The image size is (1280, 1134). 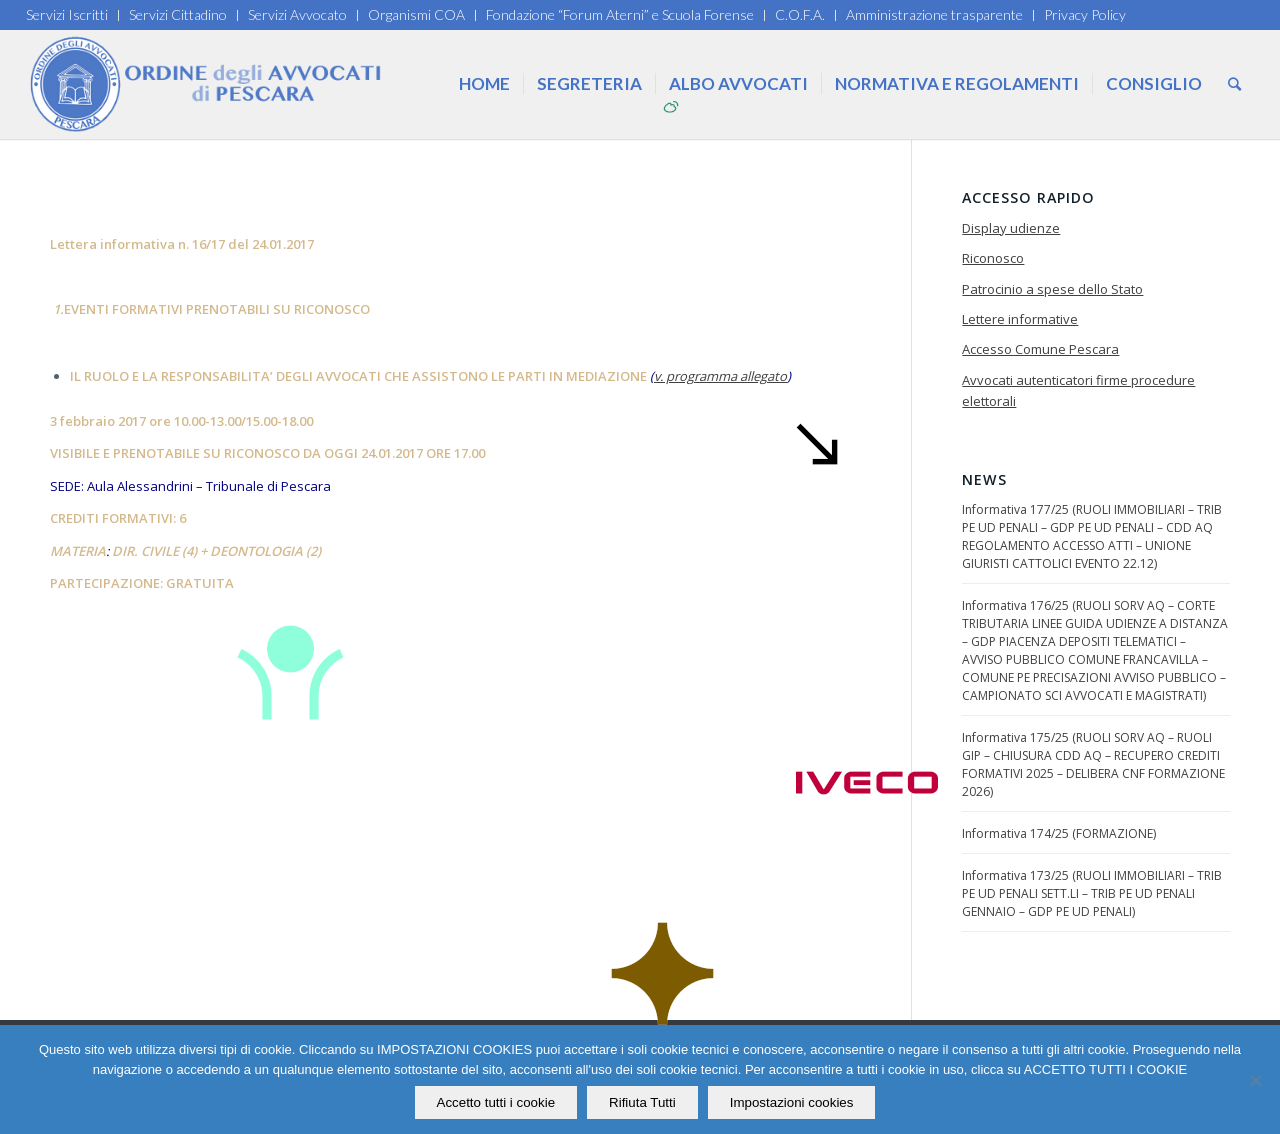 I want to click on indicates a welcoming or friendly user state, so click(x=290, y=672).